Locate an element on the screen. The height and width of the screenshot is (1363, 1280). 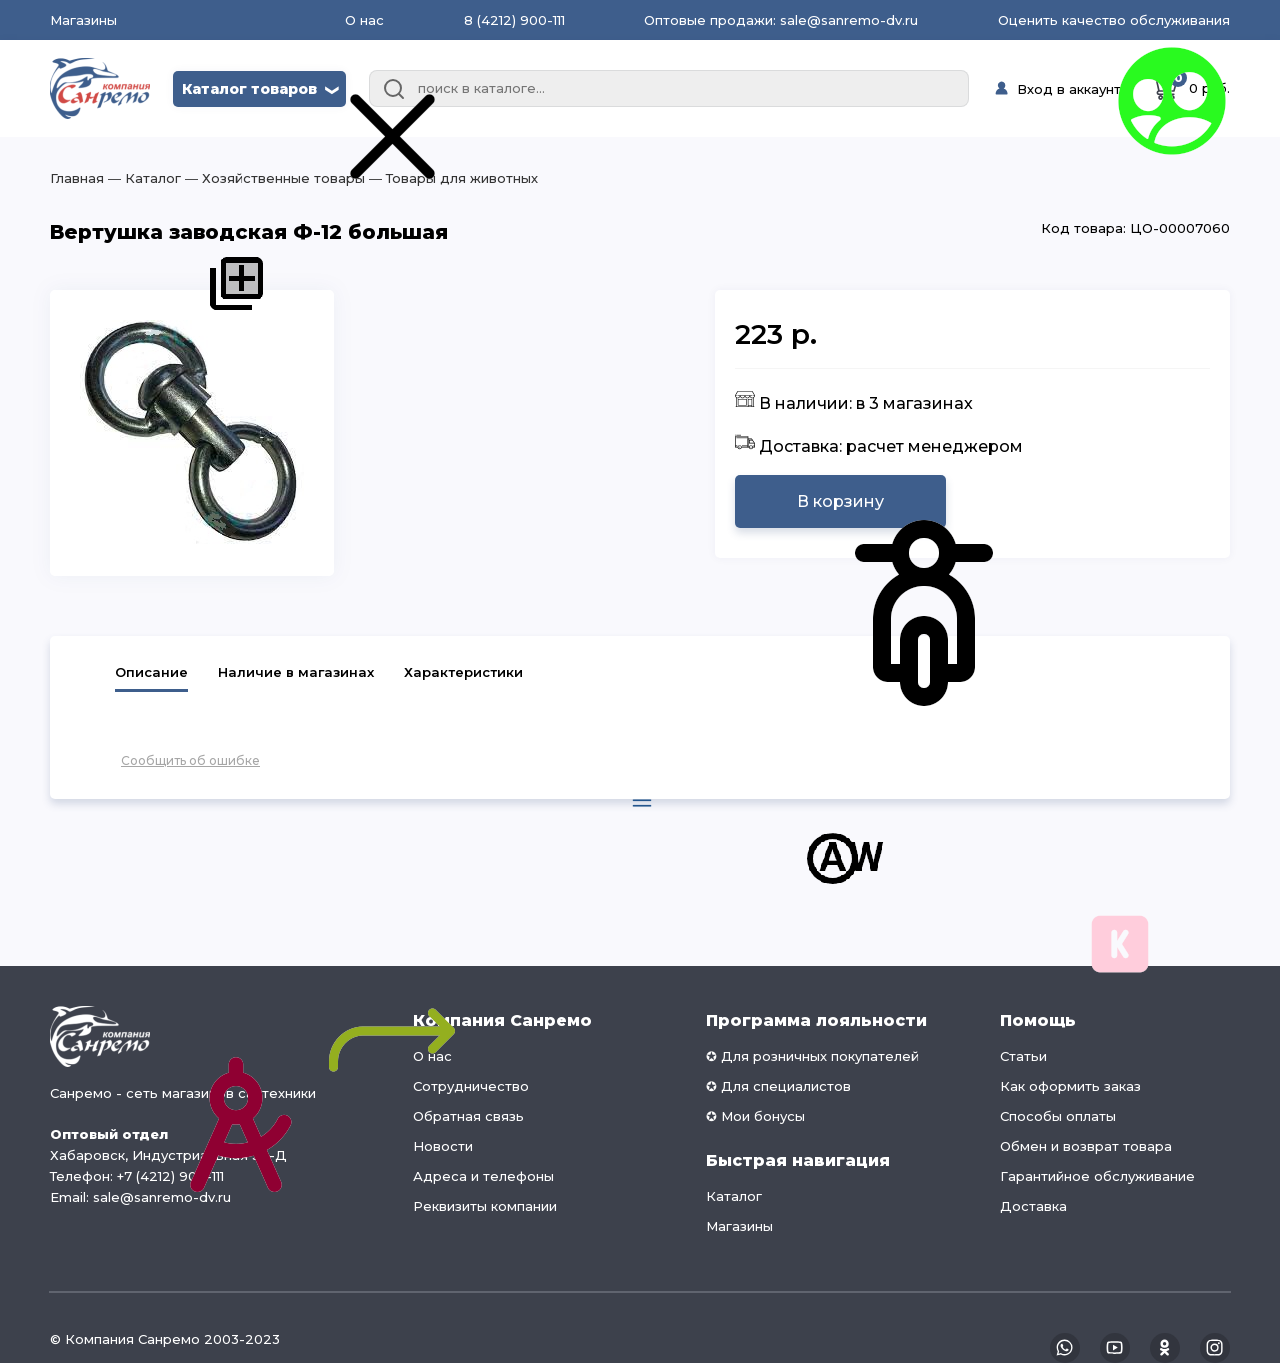
close the current window or dialog is located at coordinates (392, 136).